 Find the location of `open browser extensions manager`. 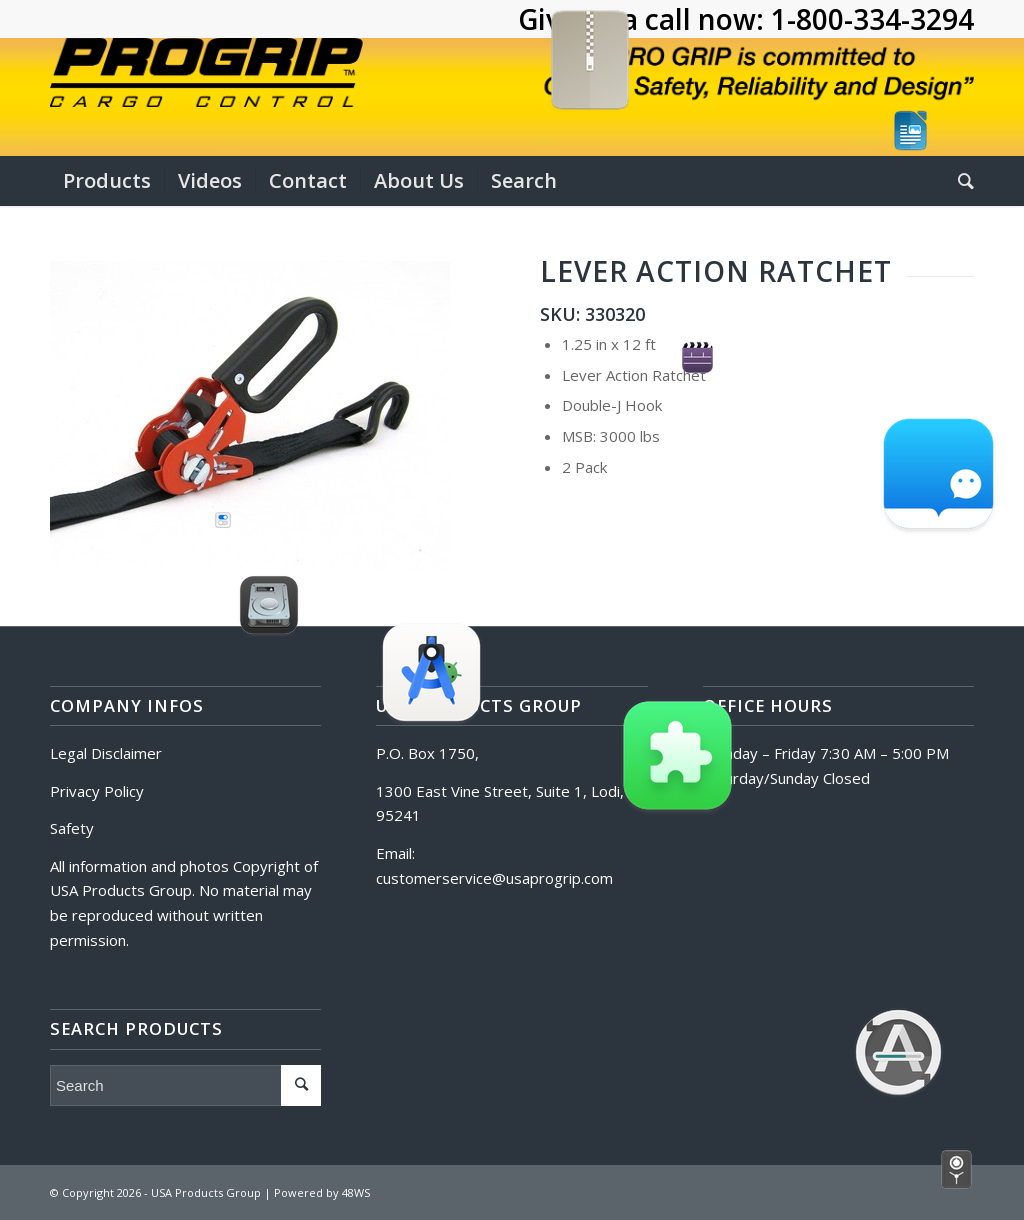

open browser extensions manager is located at coordinates (677, 755).